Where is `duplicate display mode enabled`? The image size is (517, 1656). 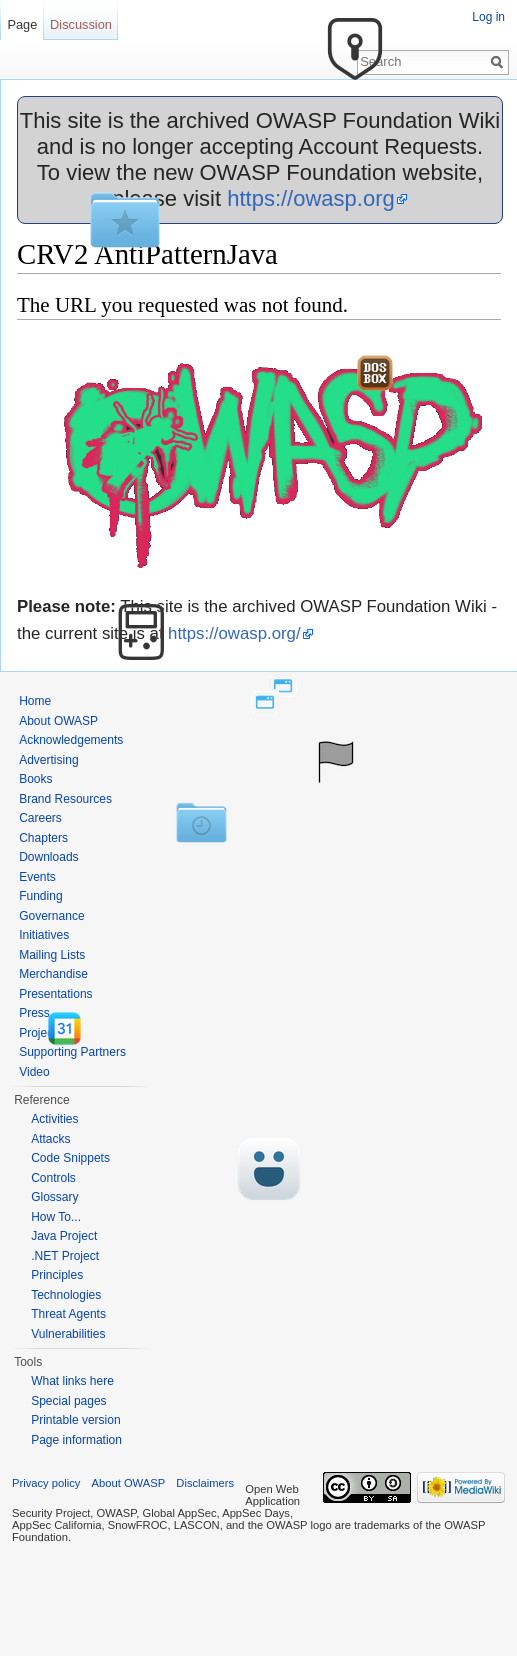 duplicate display mode enabled is located at coordinates (274, 694).